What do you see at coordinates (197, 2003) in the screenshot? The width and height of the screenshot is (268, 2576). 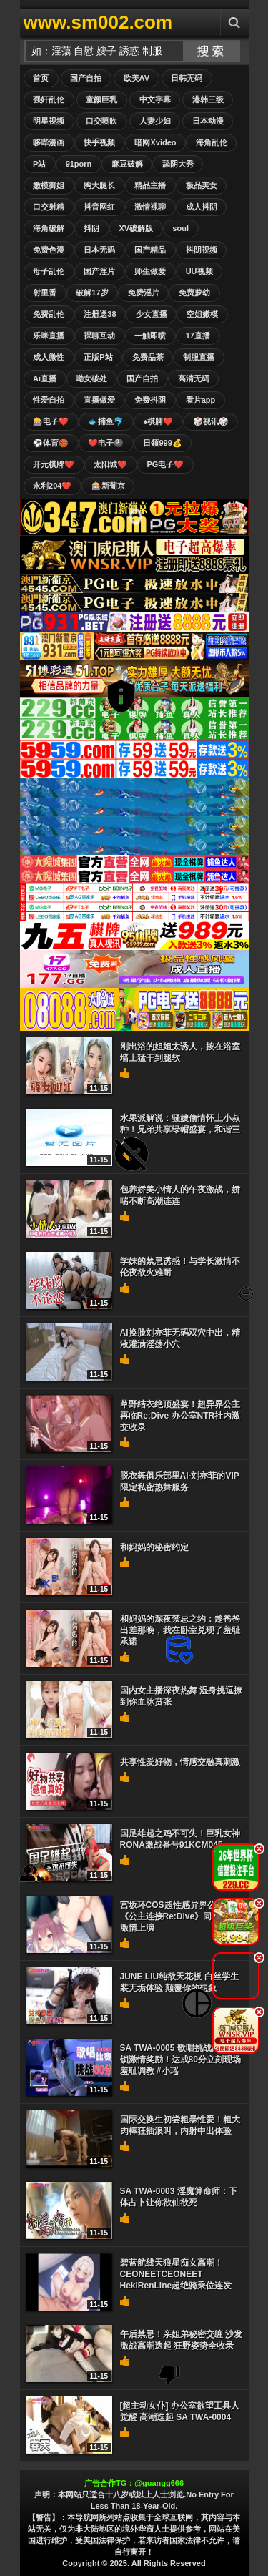 I see `view data breakdown or statistics` at bounding box center [197, 2003].